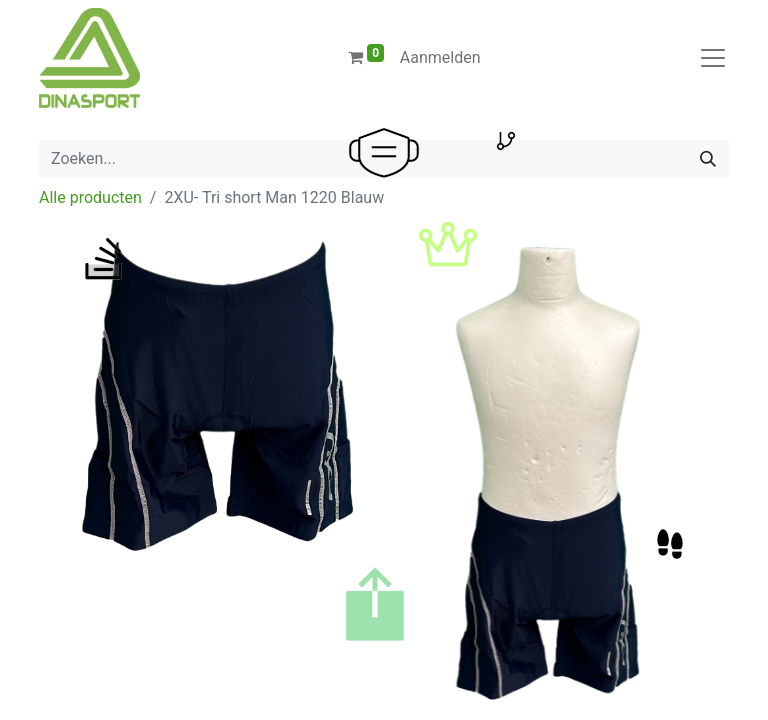 The image size is (768, 720). I want to click on view step tracking or walking activity, so click(670, 544).